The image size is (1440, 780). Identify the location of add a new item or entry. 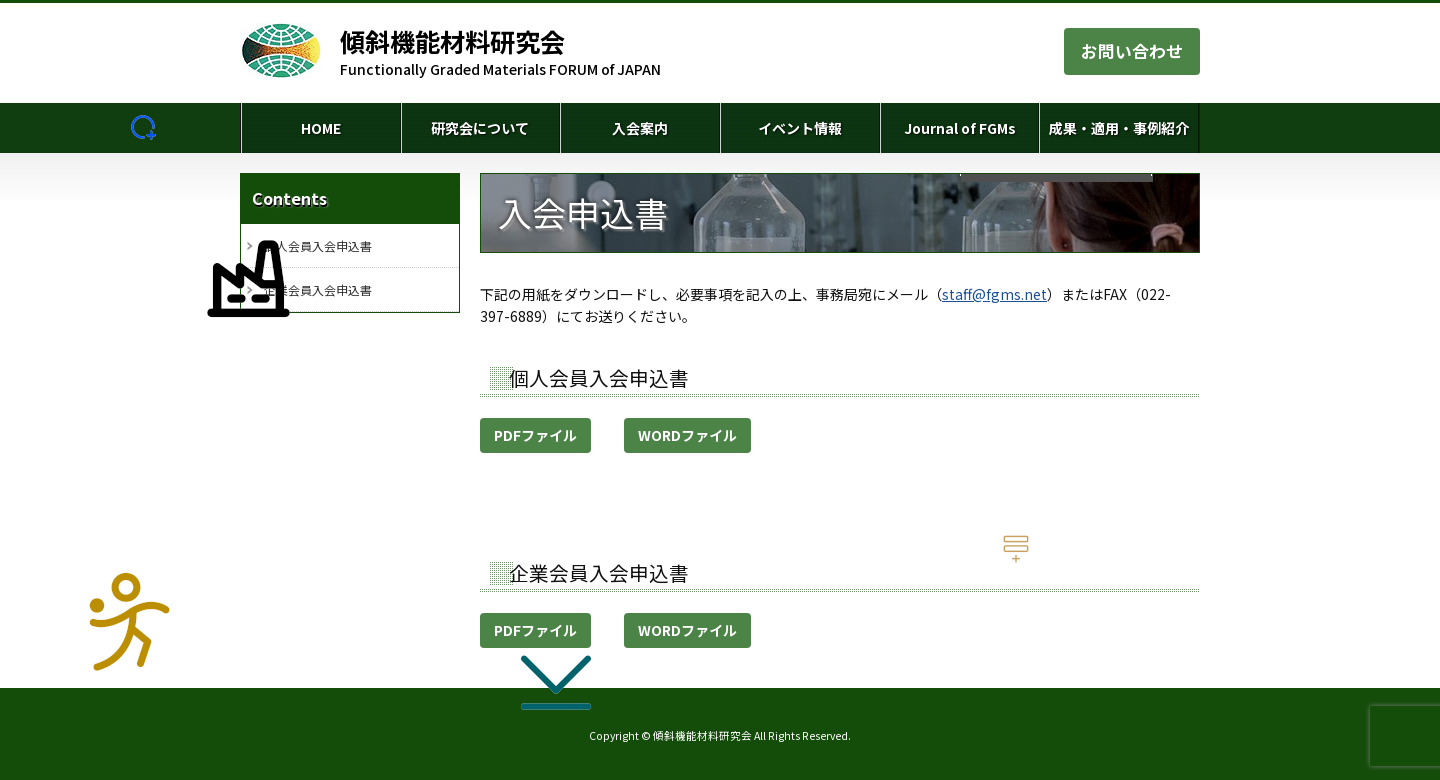
(143, 127).